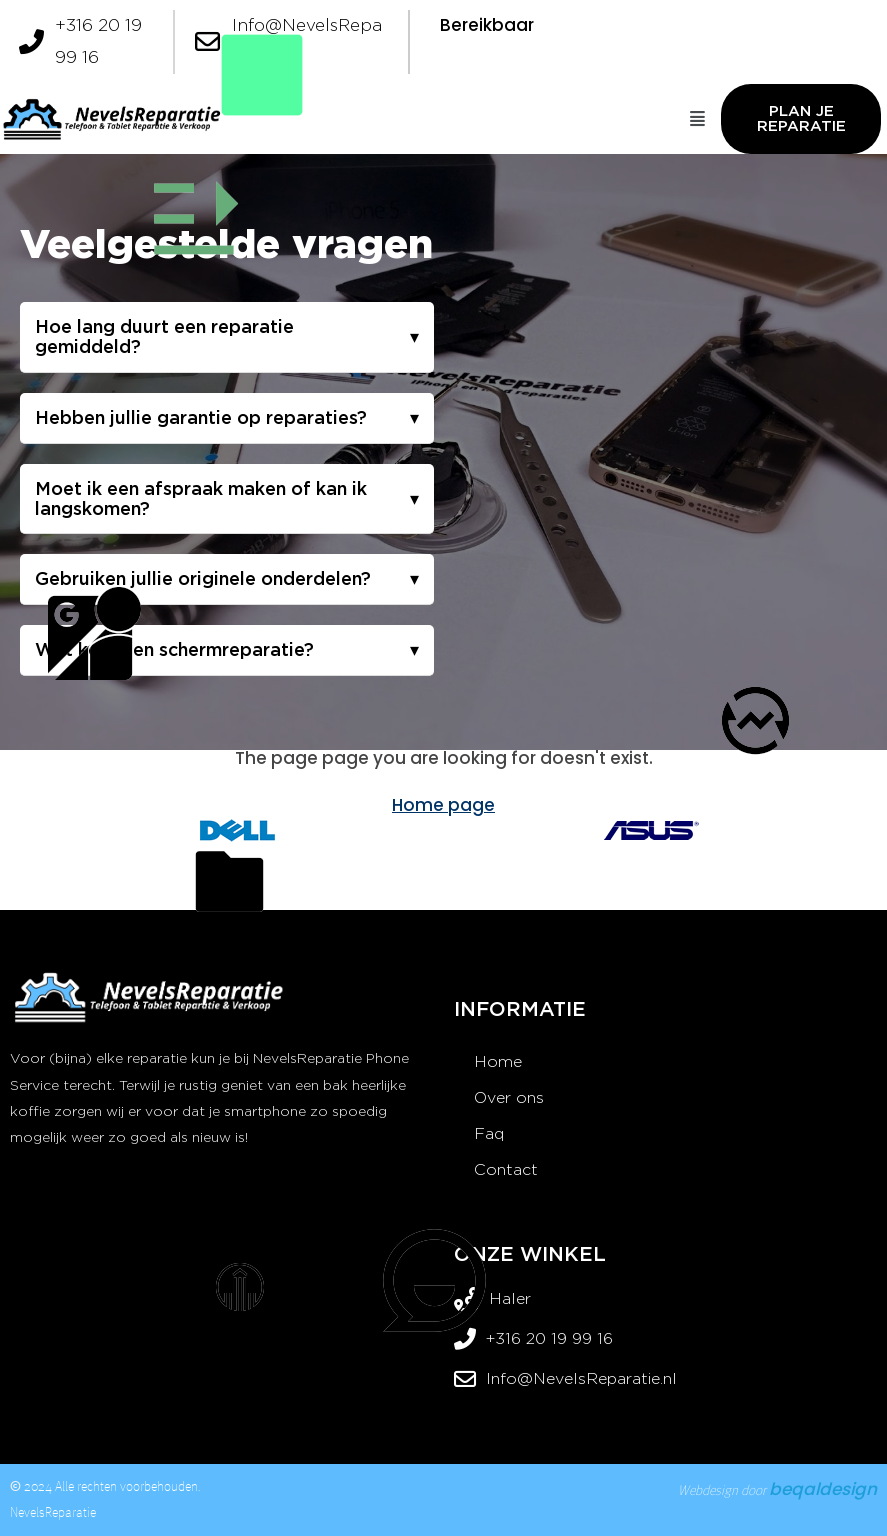 The image size is (887, 1536). I want to click on boehringer ingelheim company logo, so click(240, 1287).